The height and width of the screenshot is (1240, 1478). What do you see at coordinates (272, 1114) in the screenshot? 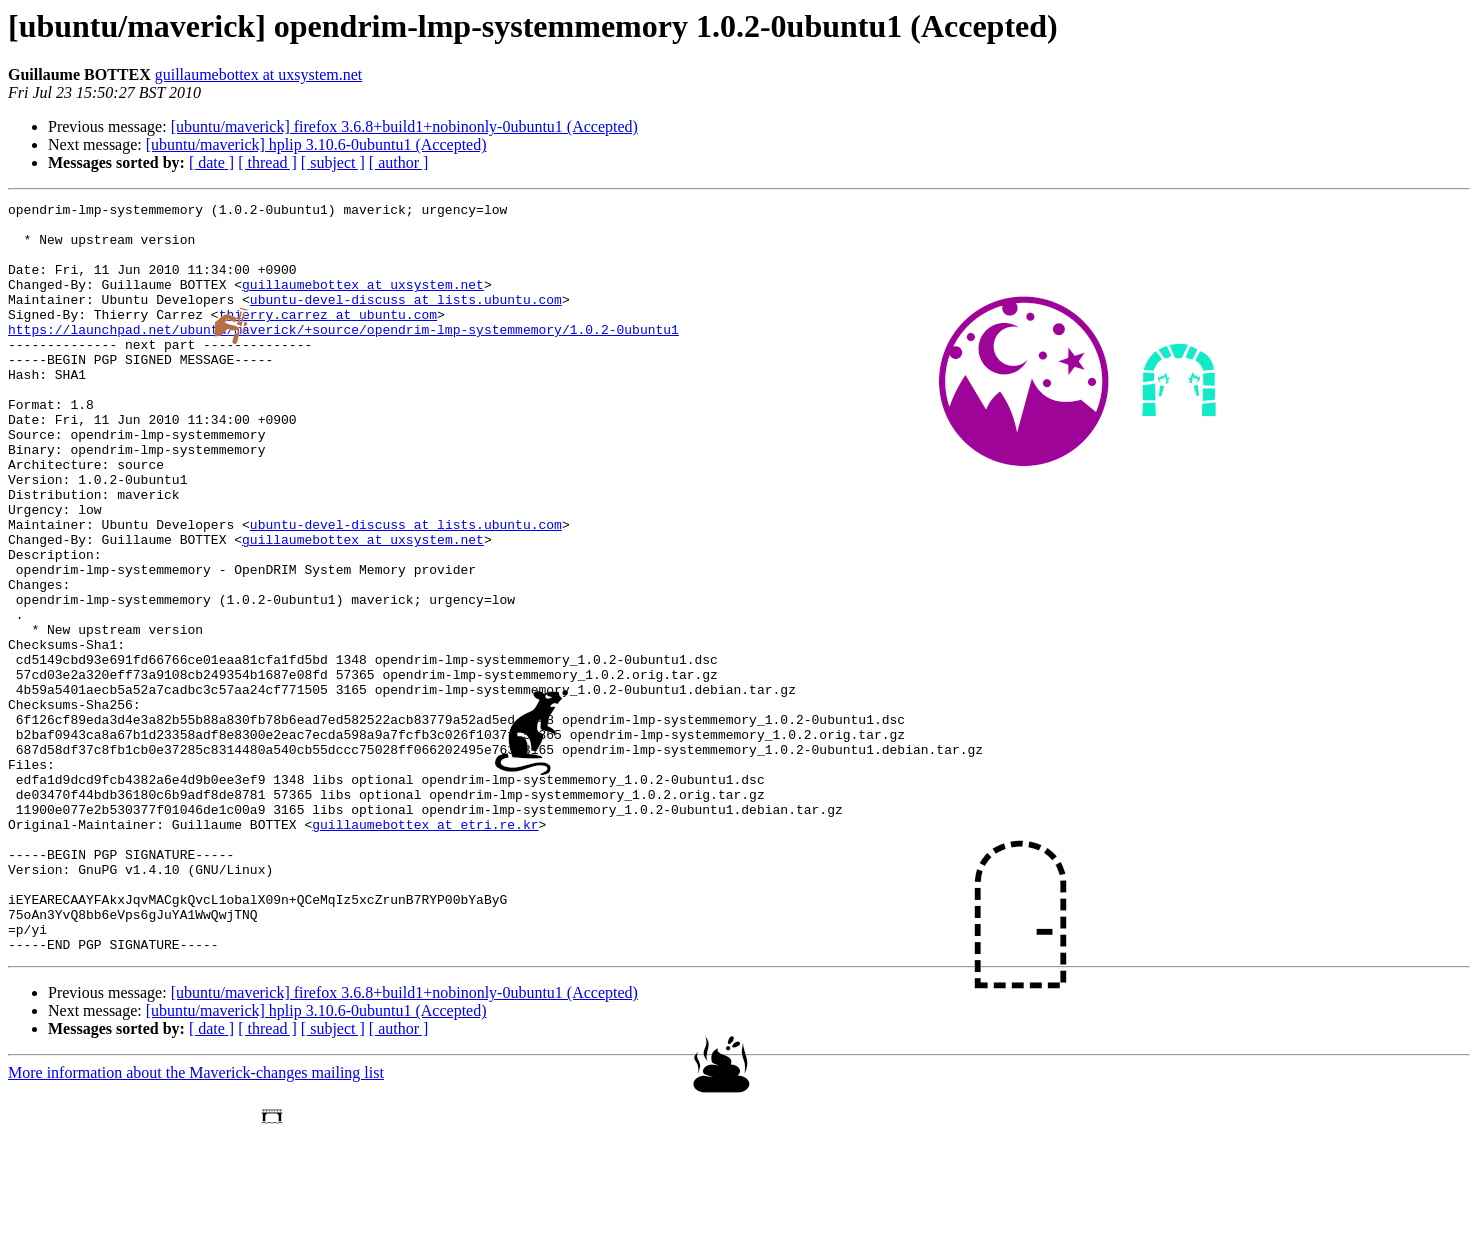
I see `view bridge or crossing information` at bounding box center [272, 1114].